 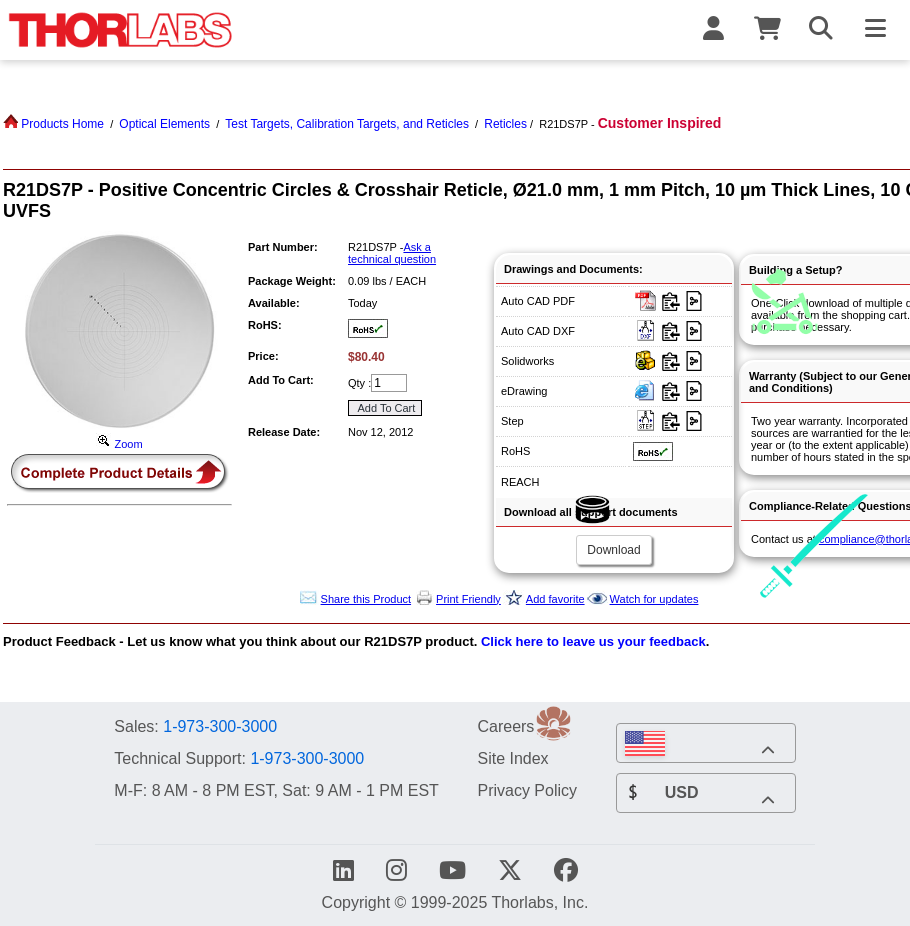 I want to click on launch projectile in siege game, so click(x=785, y=300).